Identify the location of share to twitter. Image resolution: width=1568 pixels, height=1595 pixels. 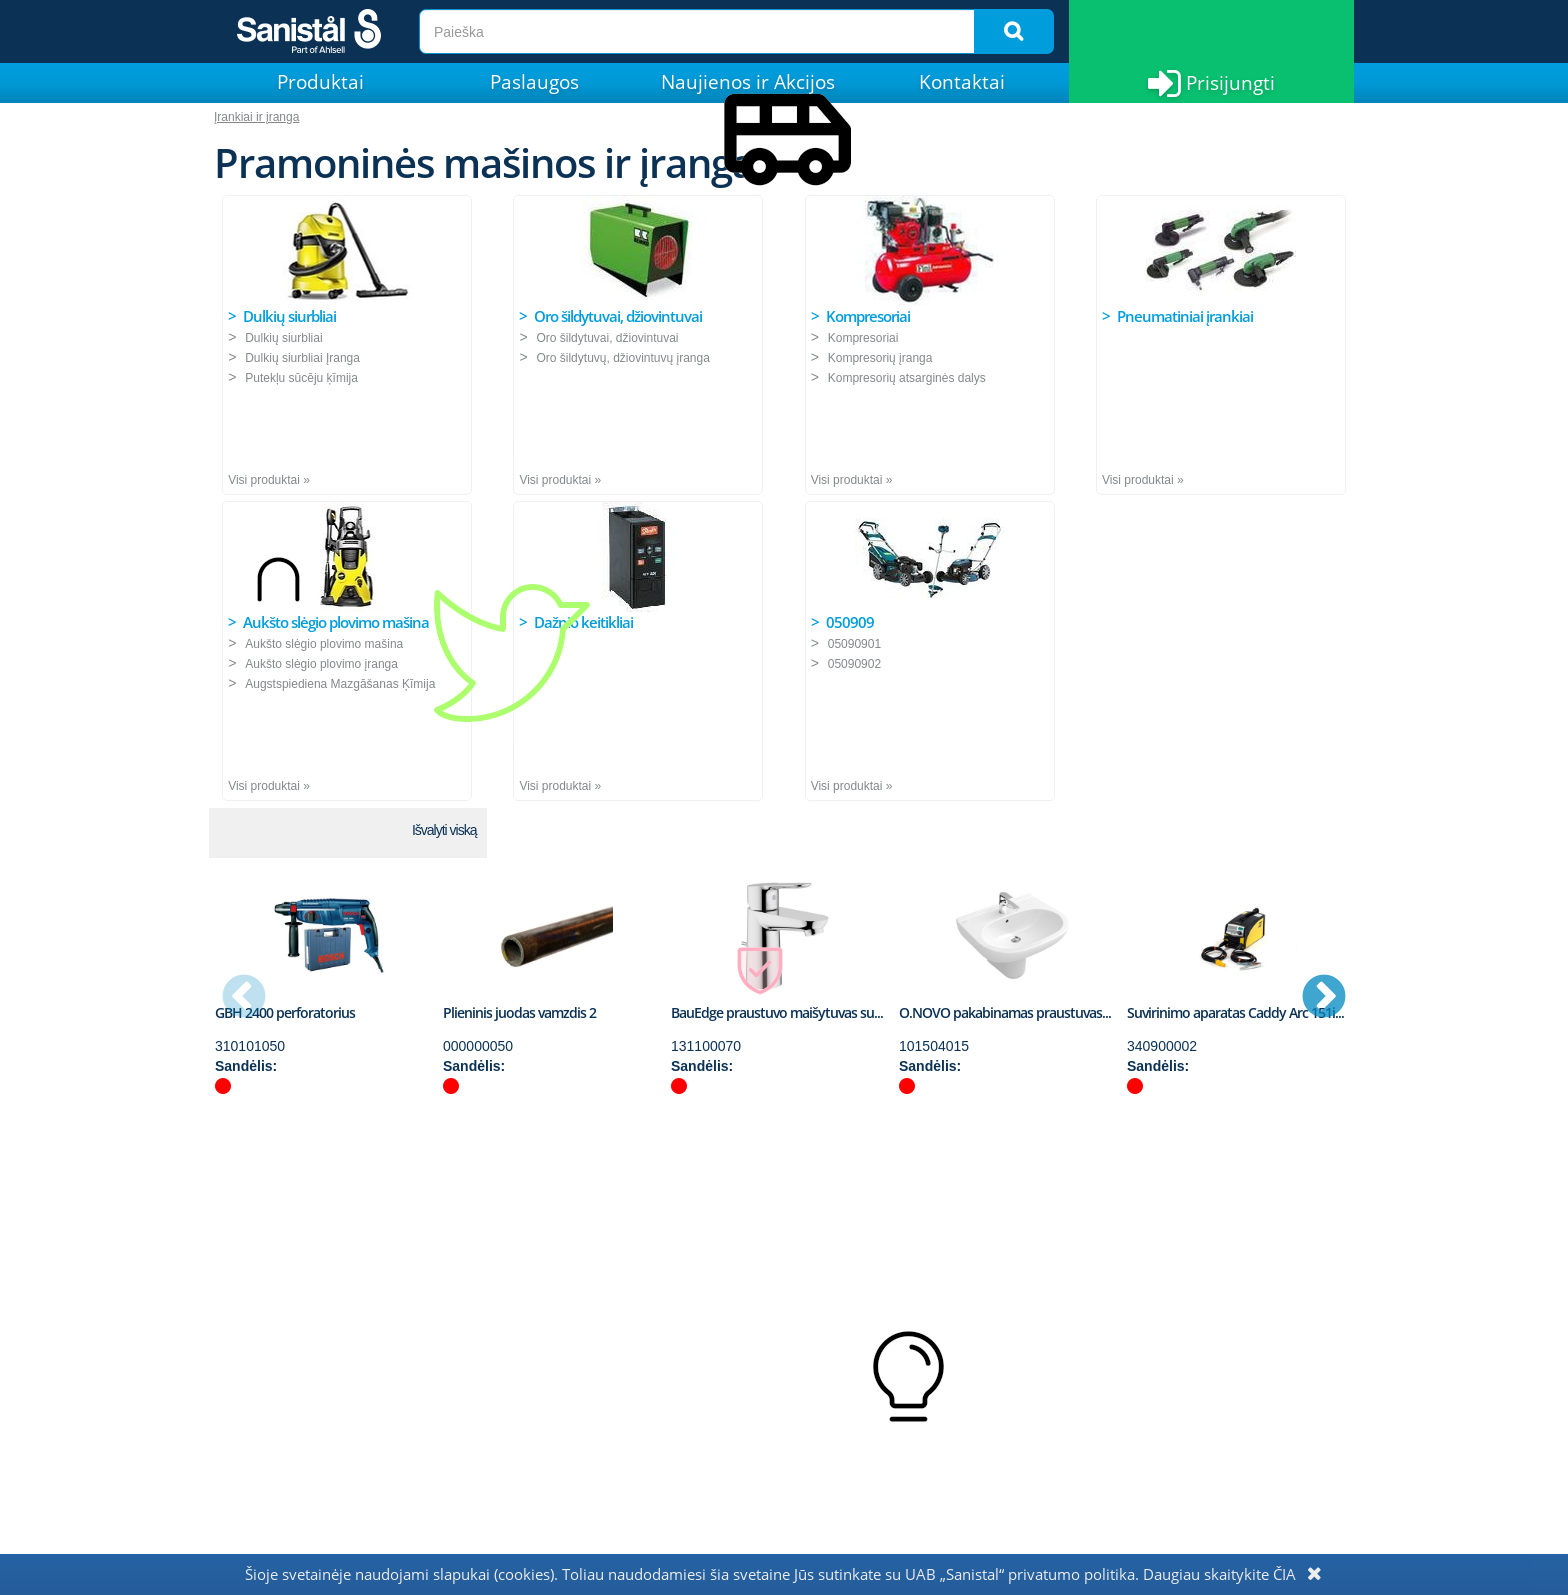
(503, 647).